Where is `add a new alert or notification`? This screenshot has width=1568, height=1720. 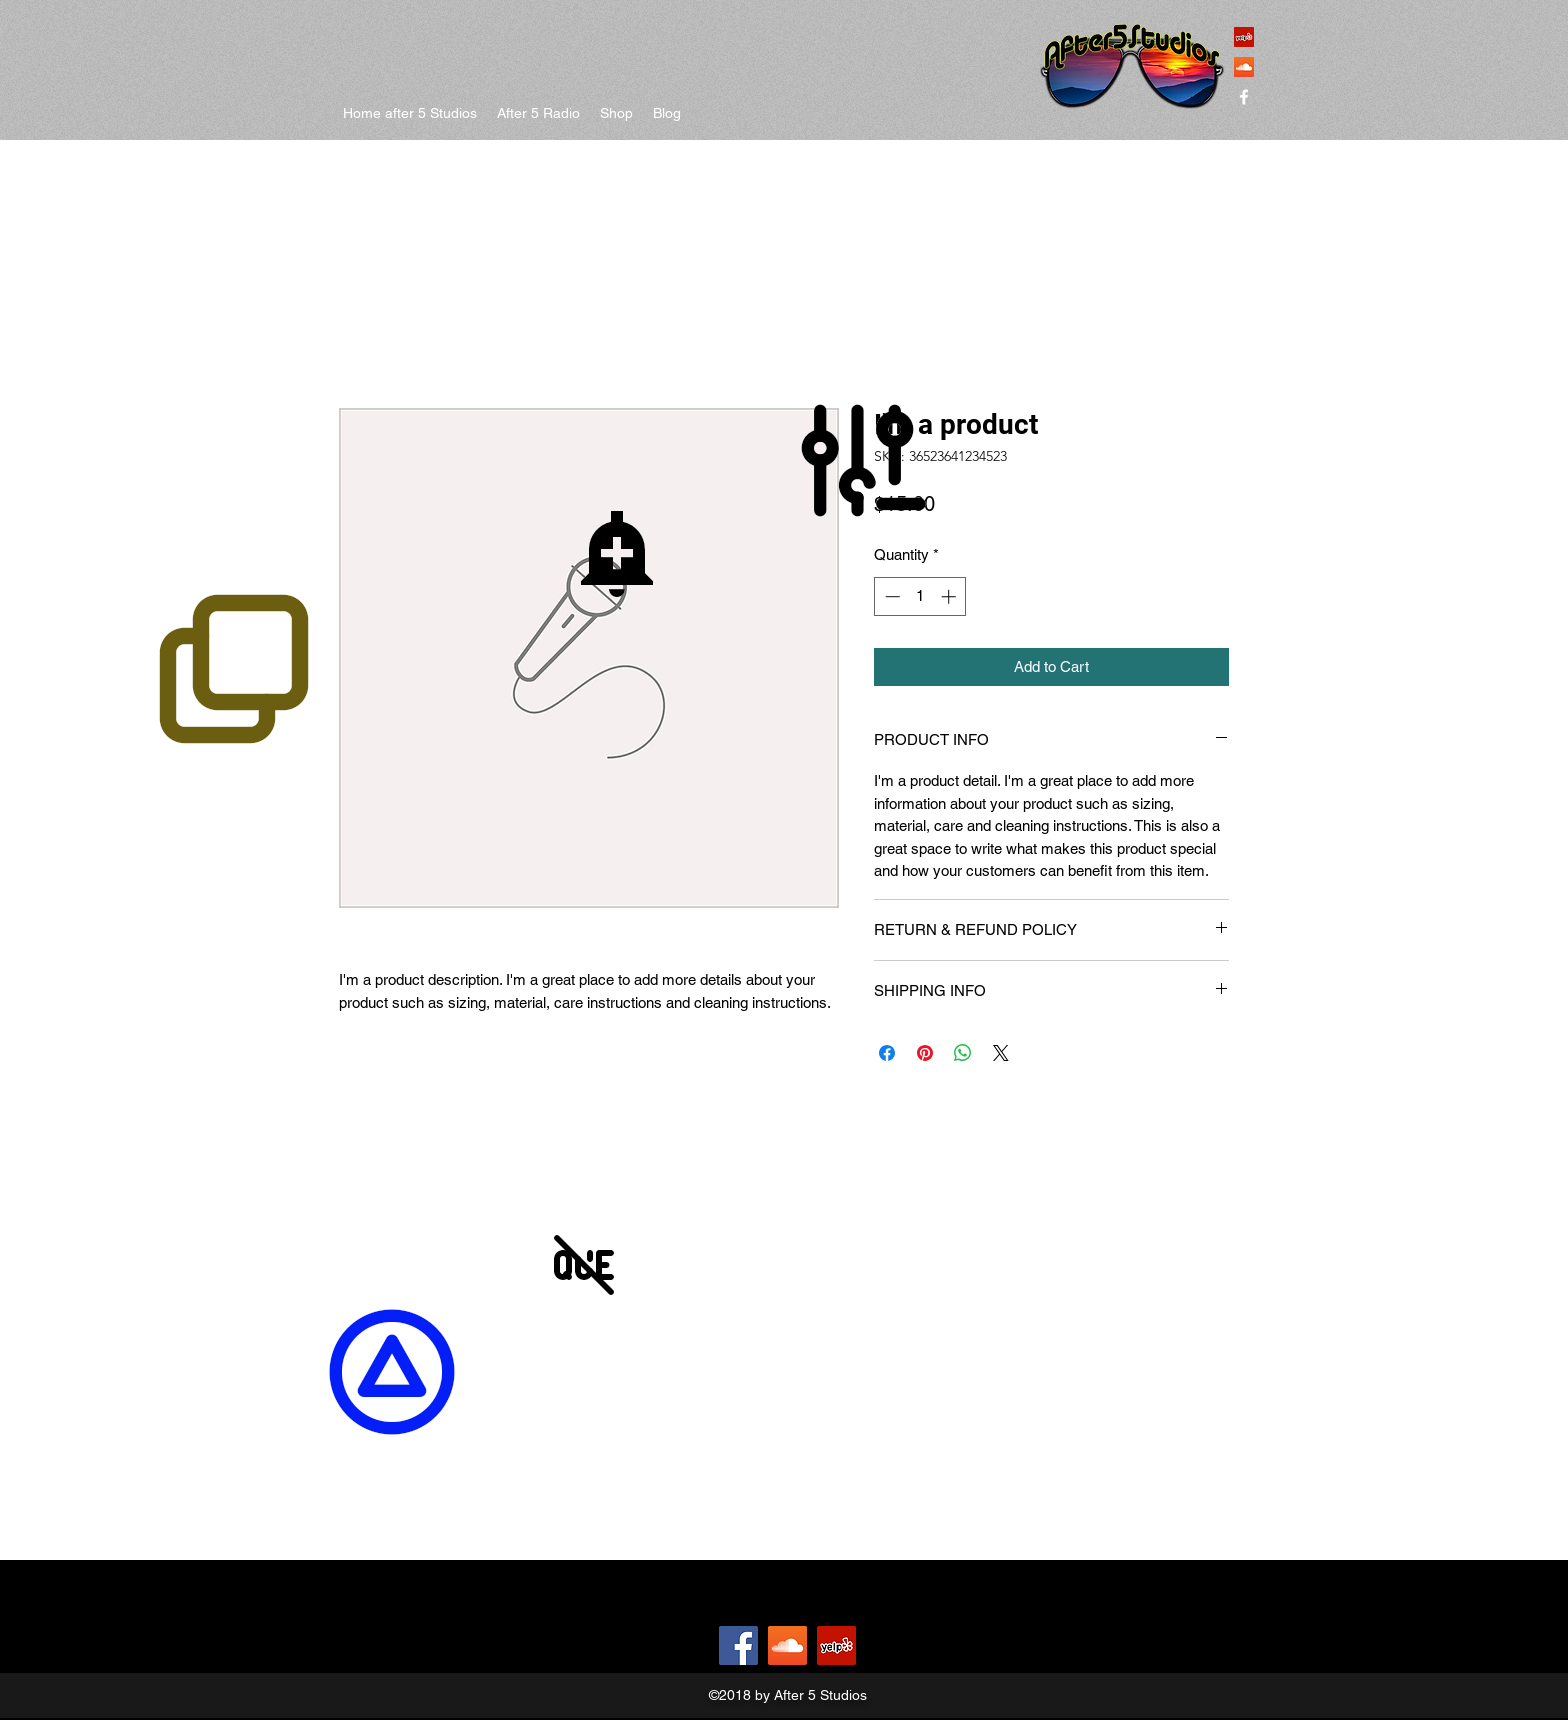 add a new alert or notification is located at coordinates (617, 553).